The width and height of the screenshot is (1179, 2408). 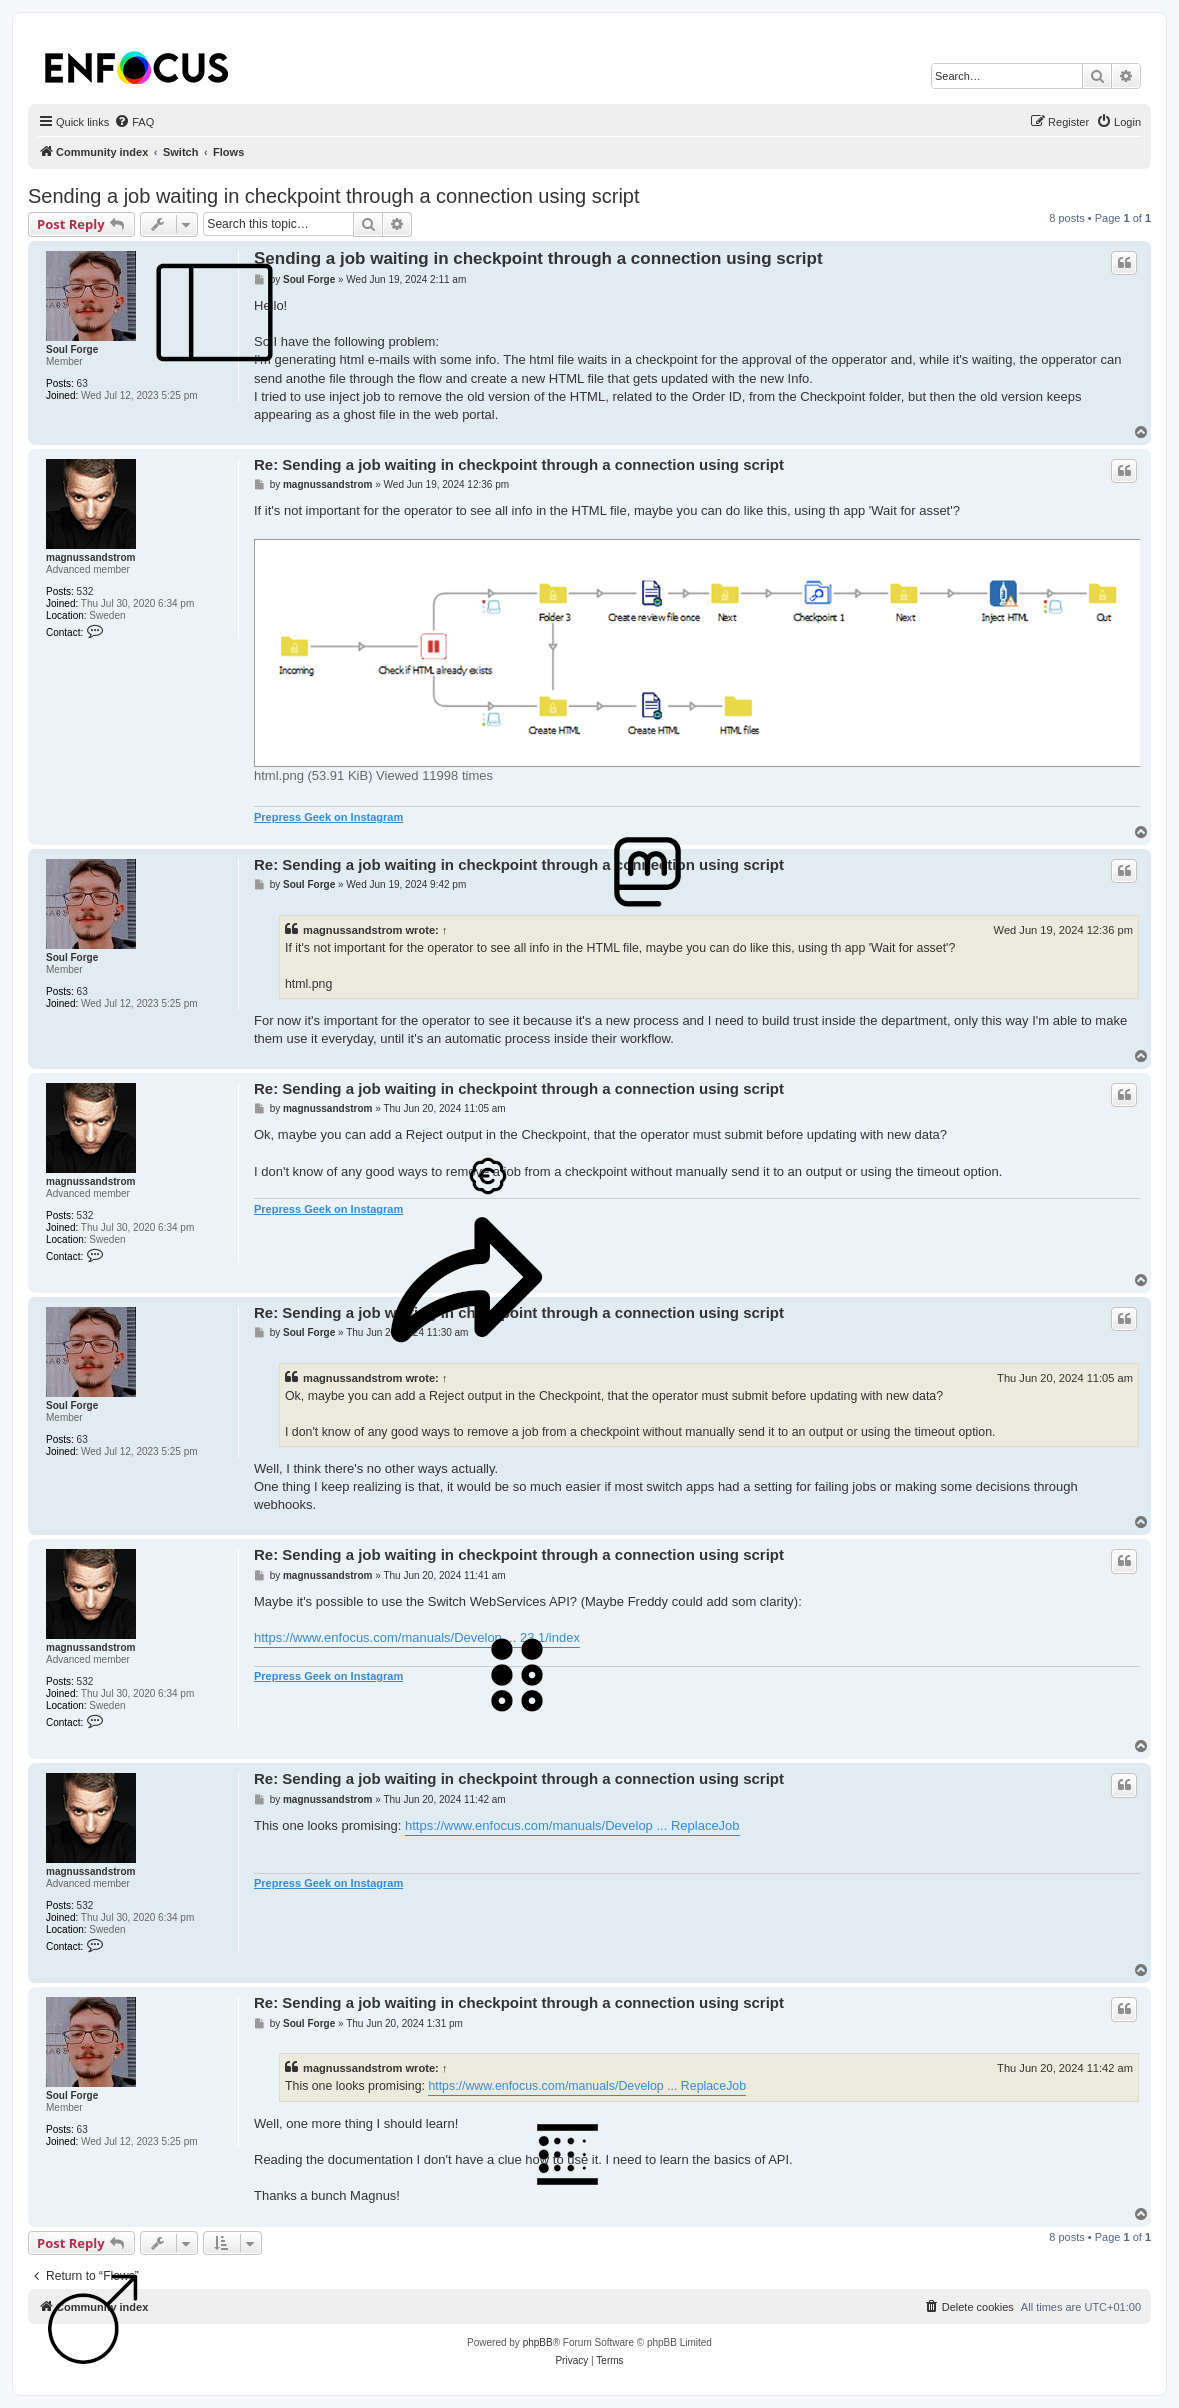 I want to click on toggle sidebar panel visibility, so click(x=214, y=312).